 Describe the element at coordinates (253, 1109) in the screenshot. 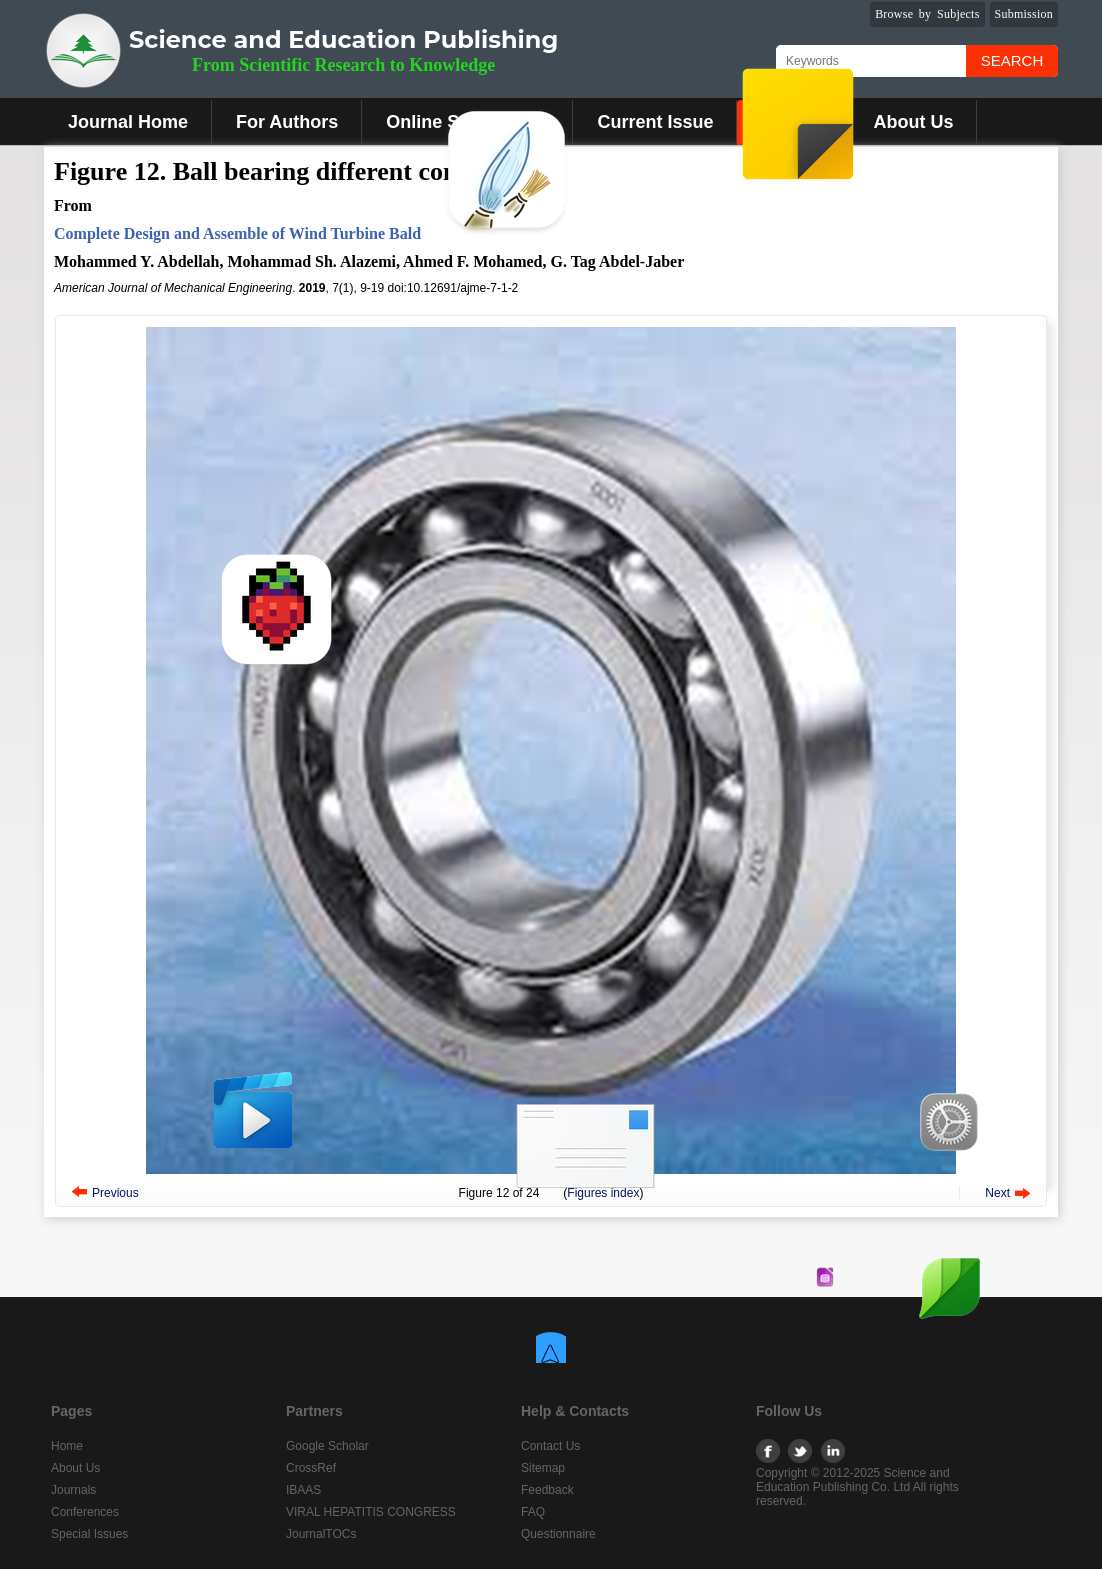

I see `open the movies app` at that location.